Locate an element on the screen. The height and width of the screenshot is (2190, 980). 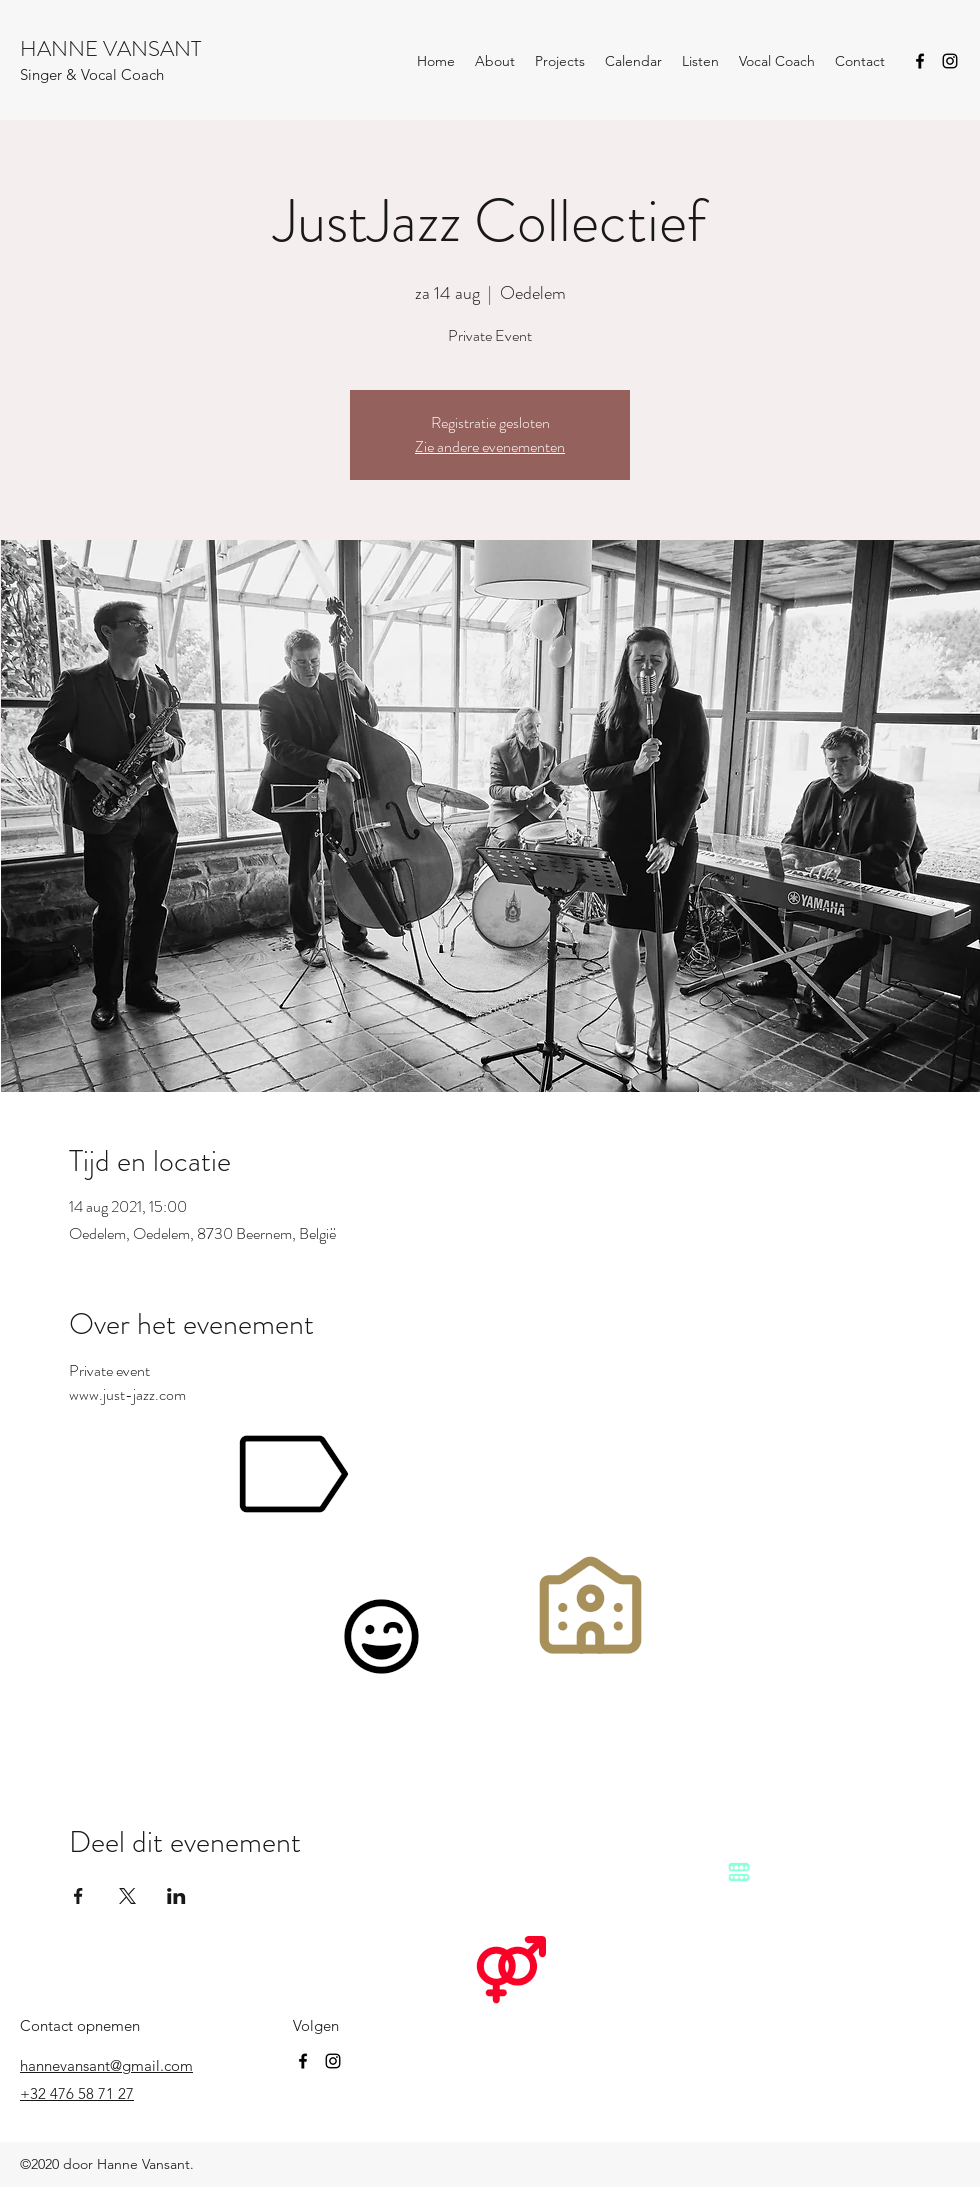
access educational institution or campus information is located at coordinates (590, 1607).